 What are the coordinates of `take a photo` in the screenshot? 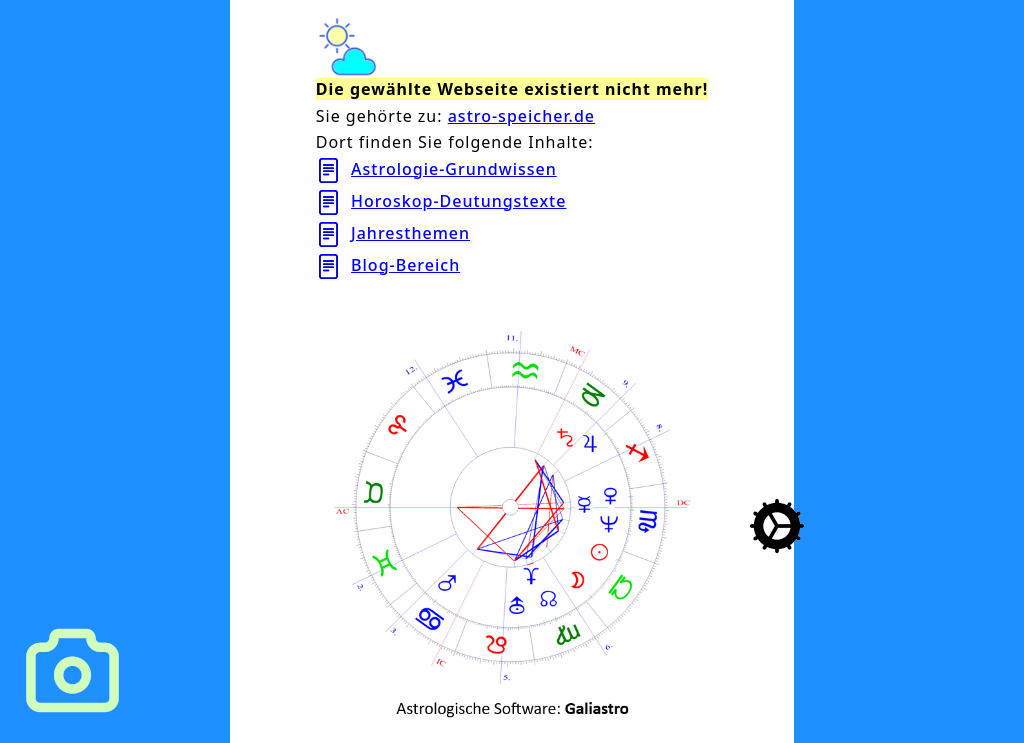 It's located at (72, 670).